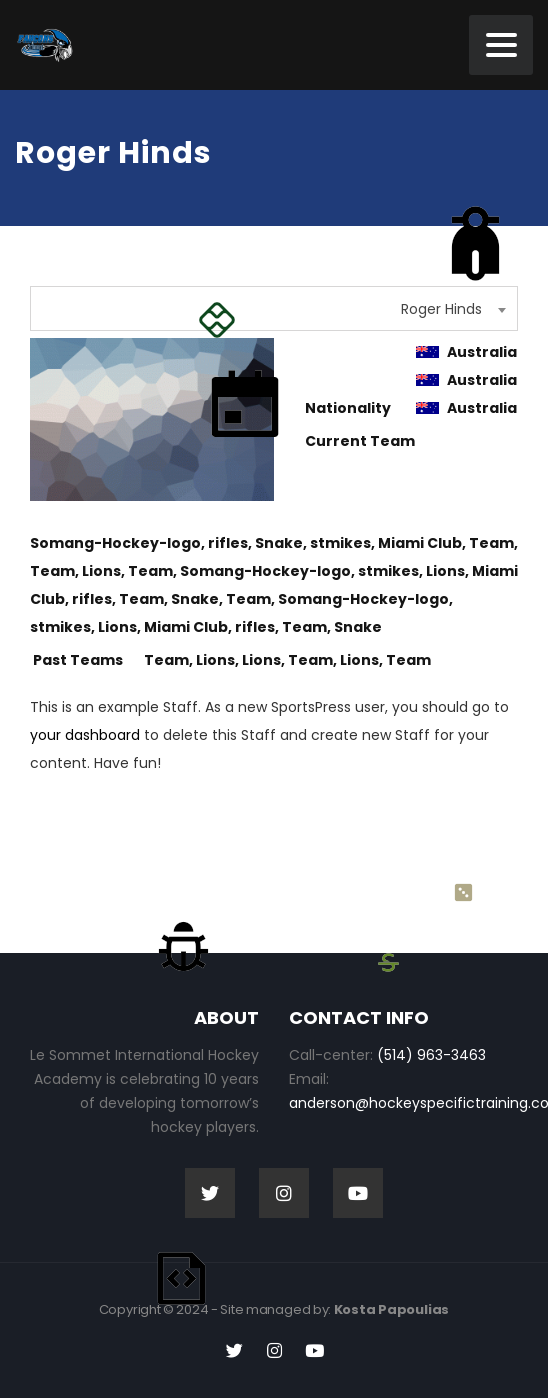 Image resolution: width=548 pixels, height=1398 pixels. I want to click on select e-bike as transportation mode, so click(475, 243).